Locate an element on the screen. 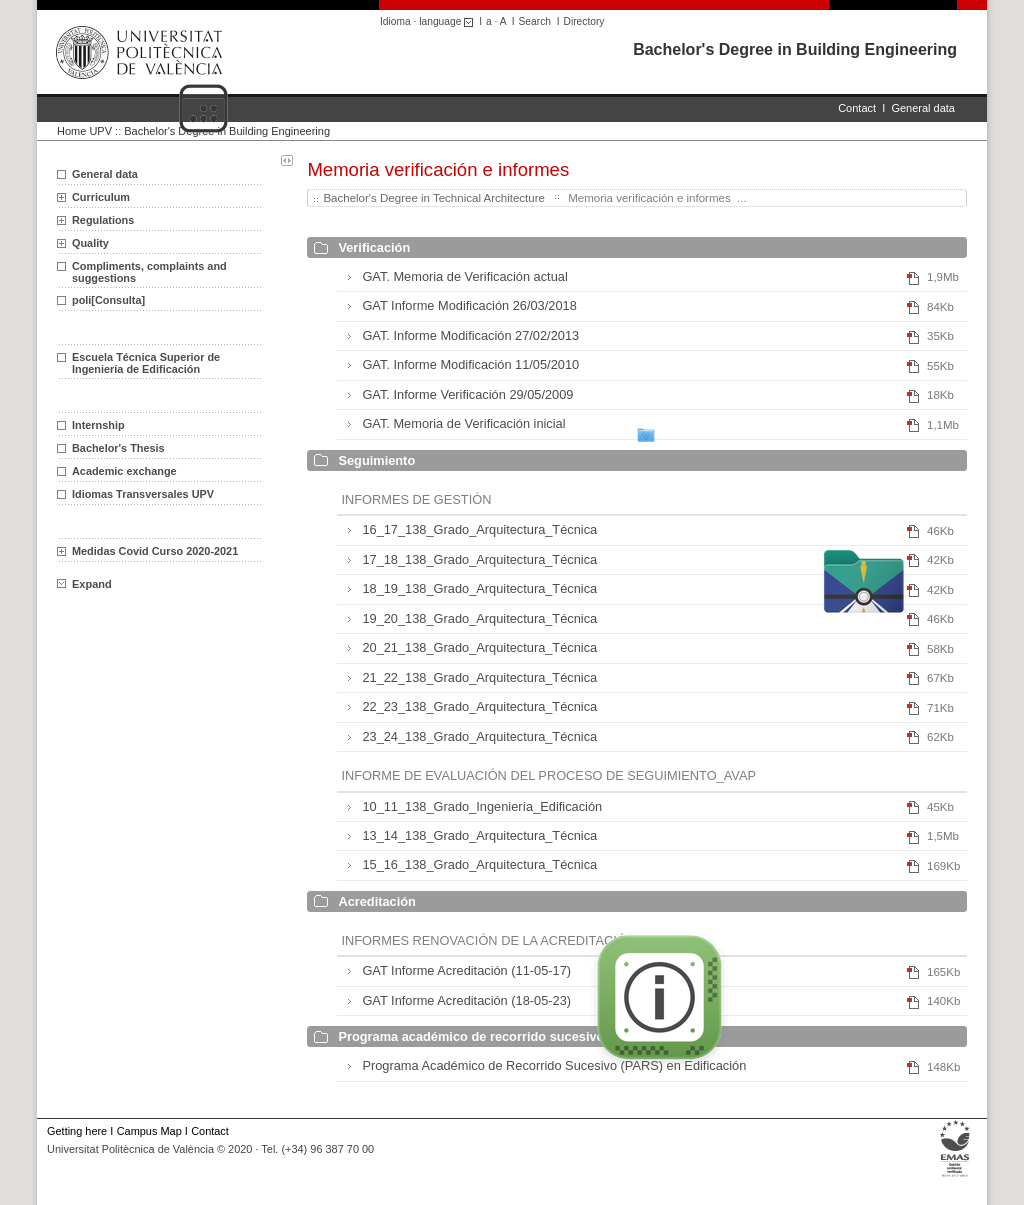 The height and width of the screenshot is (1205, 1024). view hardware information and system specs is located at coordinates (659, 999).